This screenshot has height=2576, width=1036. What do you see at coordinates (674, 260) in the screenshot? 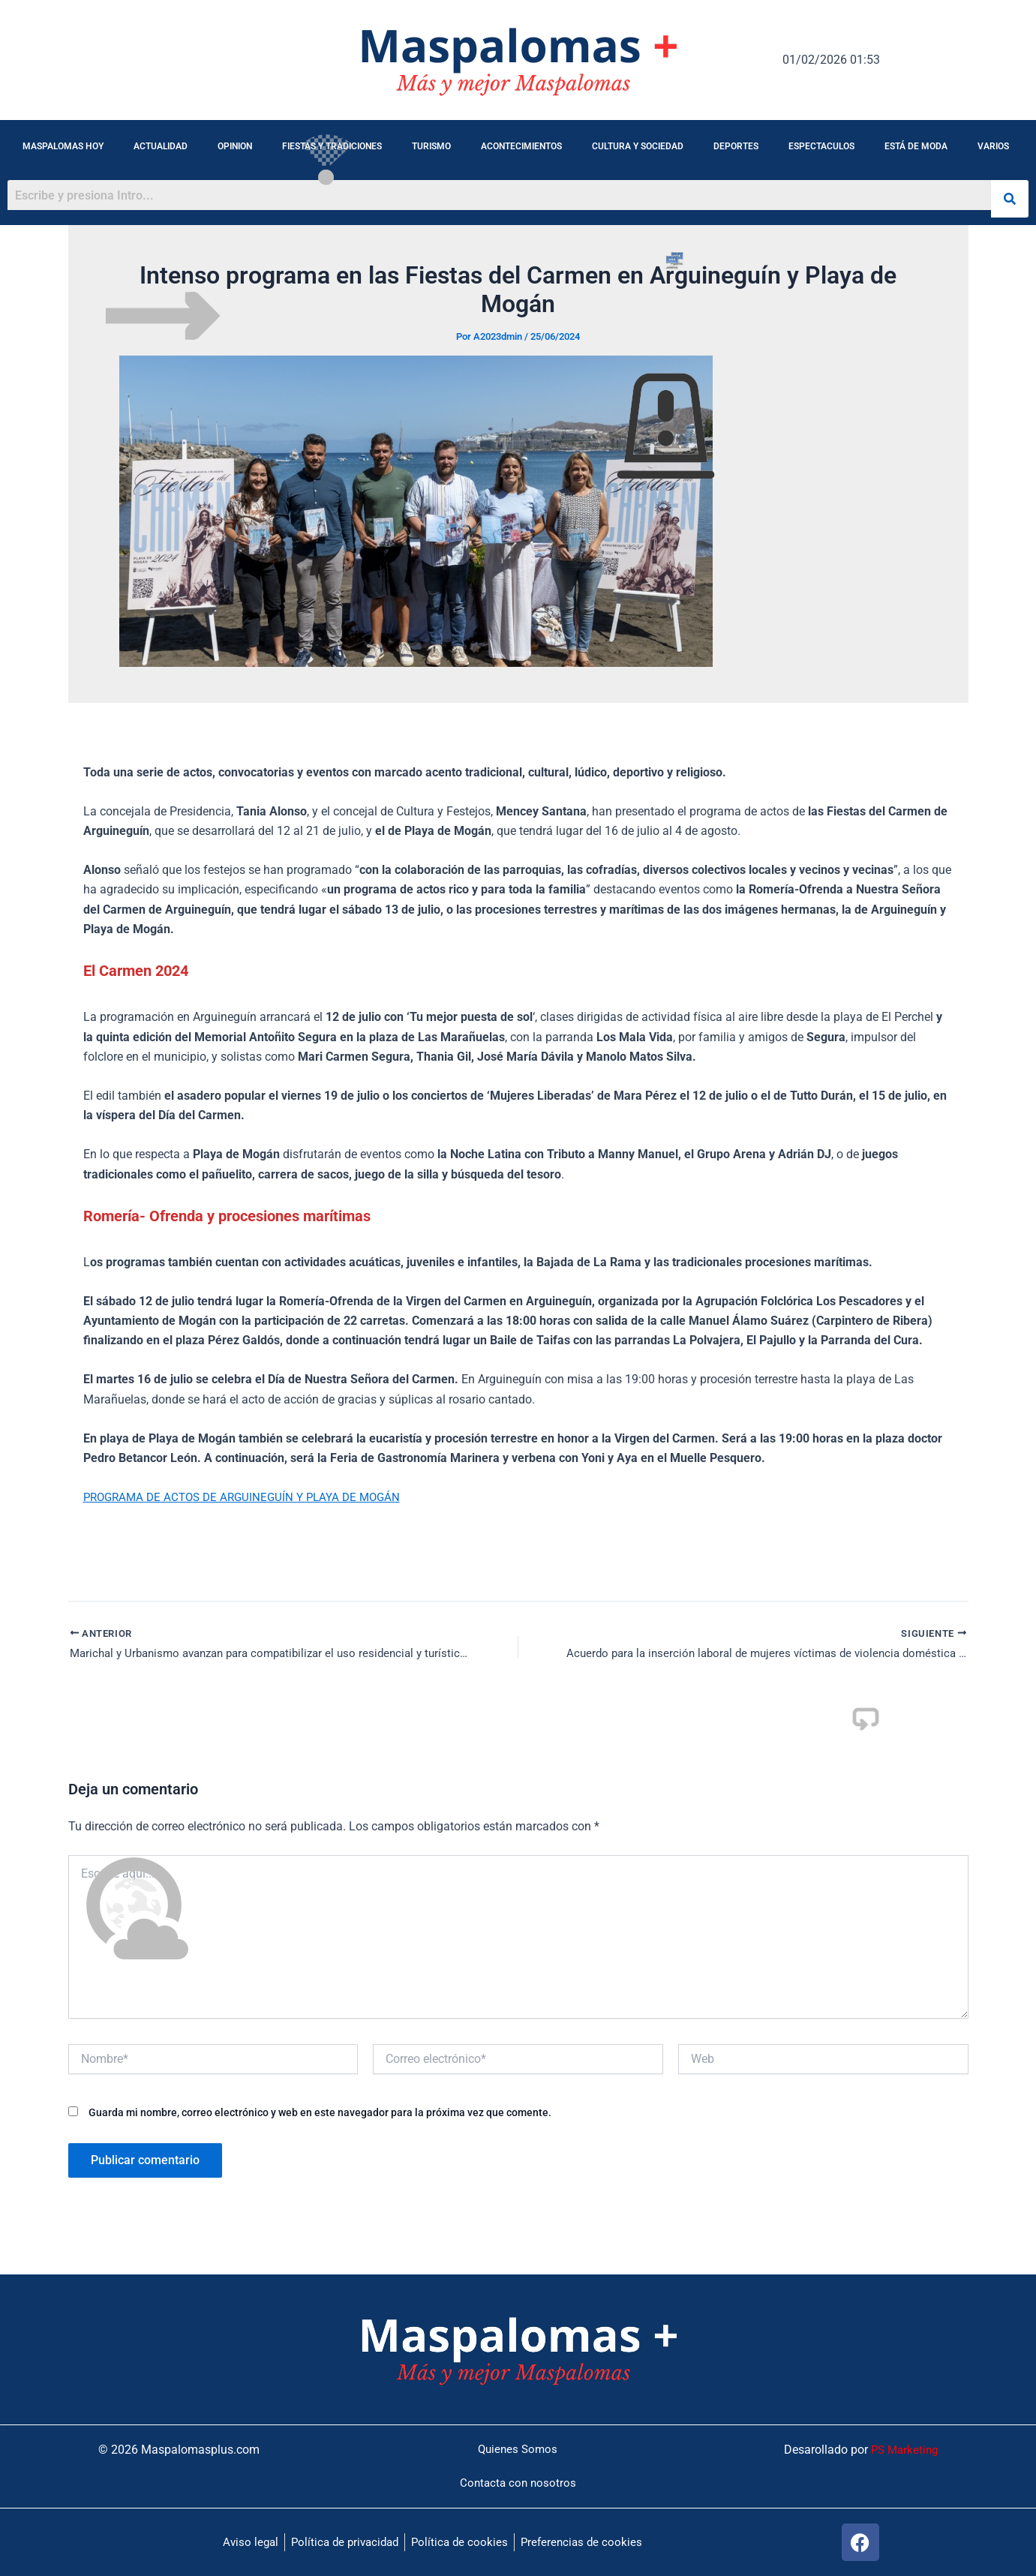
I see `indicates active network data transfer (sending and receiving)` at bounding box center [674, 260].